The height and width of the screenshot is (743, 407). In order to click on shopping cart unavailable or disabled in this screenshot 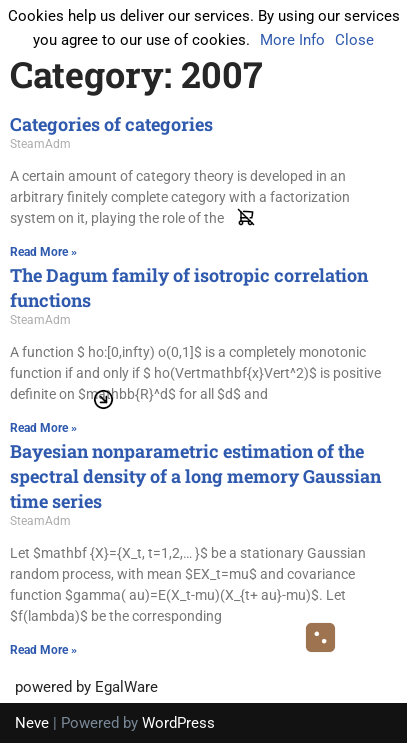, I will do `click(246, 217)`.